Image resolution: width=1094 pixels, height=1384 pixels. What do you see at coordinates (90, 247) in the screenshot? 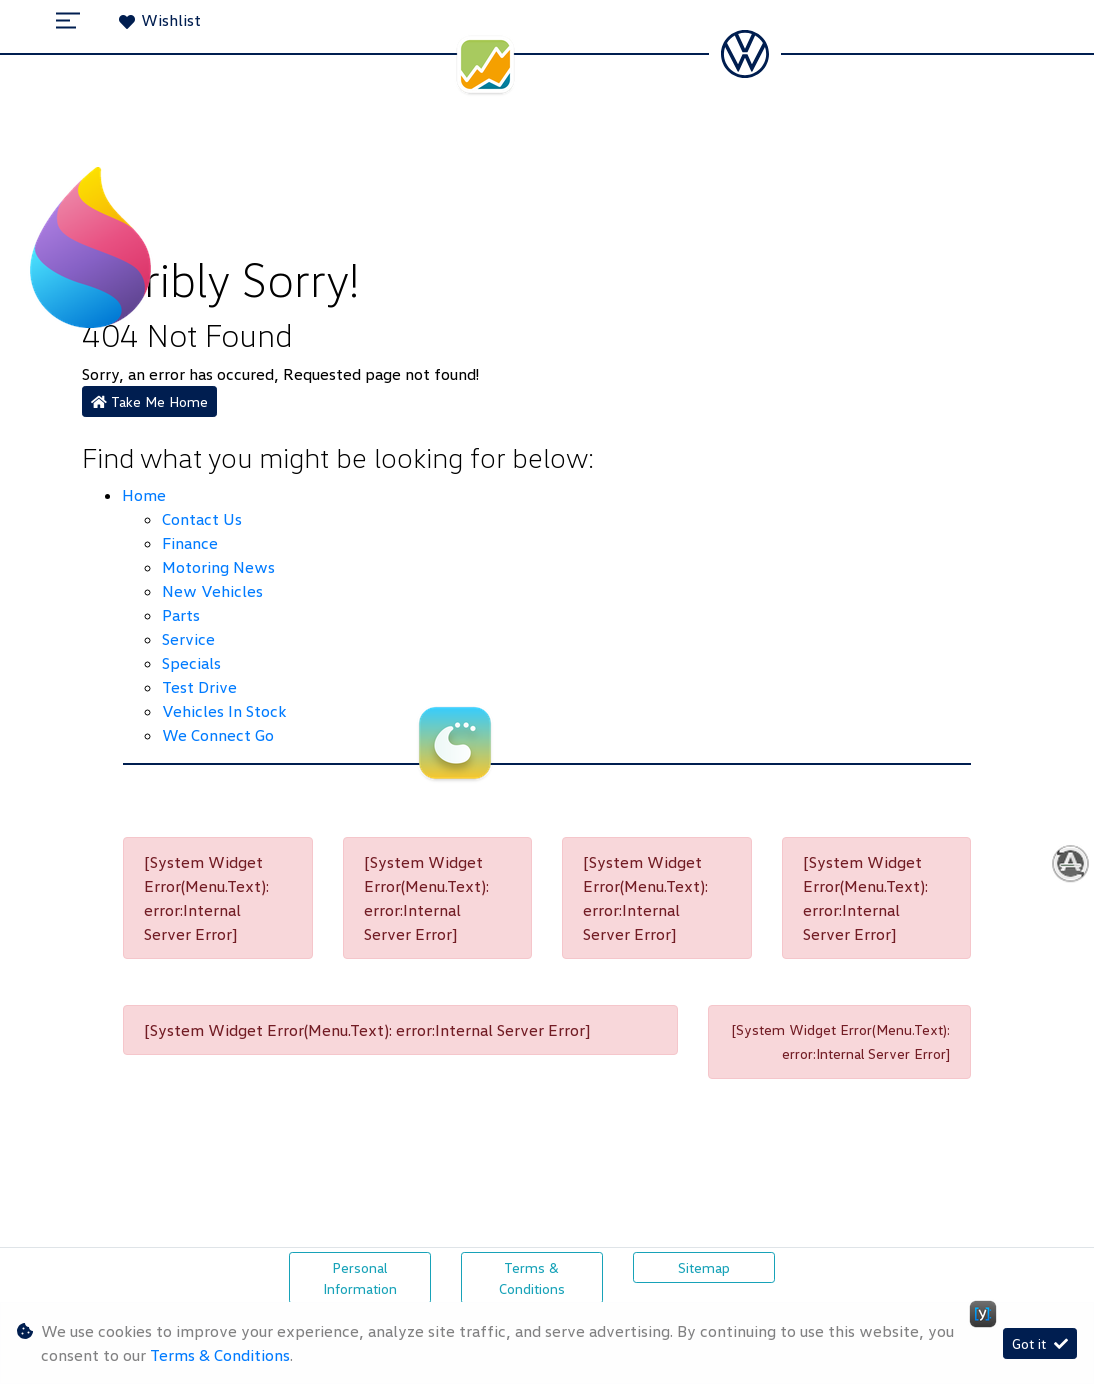
I see `open Paint 3D application` at bounding box center [90, 247].